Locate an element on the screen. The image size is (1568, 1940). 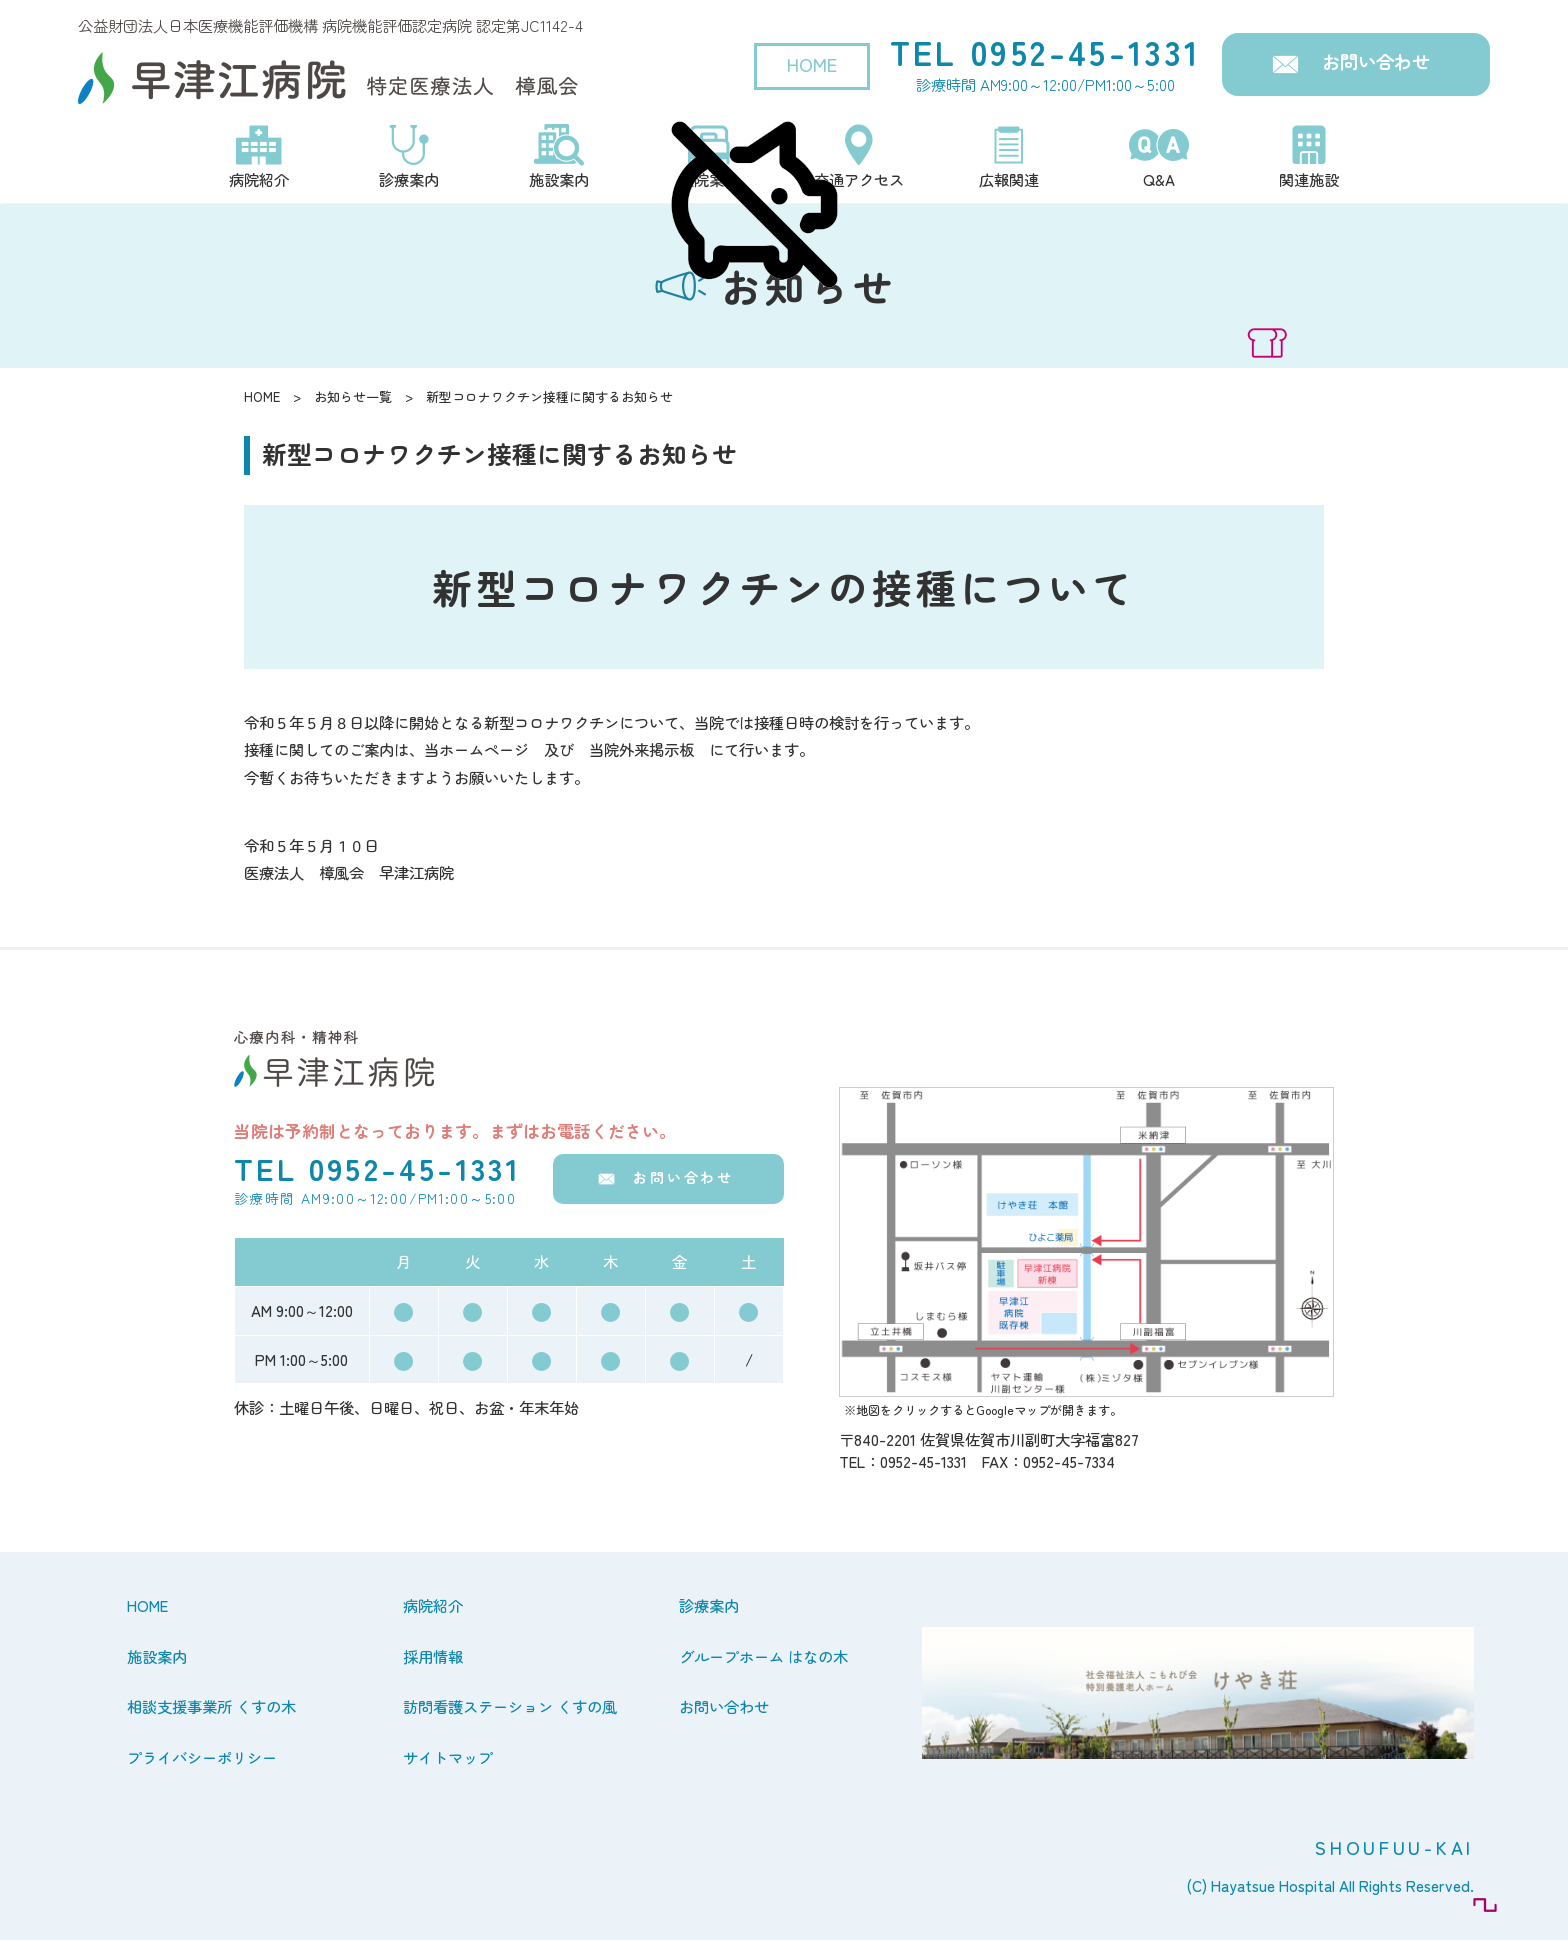
disable piggy bank or savings feature is located at coordinates (754, 204).